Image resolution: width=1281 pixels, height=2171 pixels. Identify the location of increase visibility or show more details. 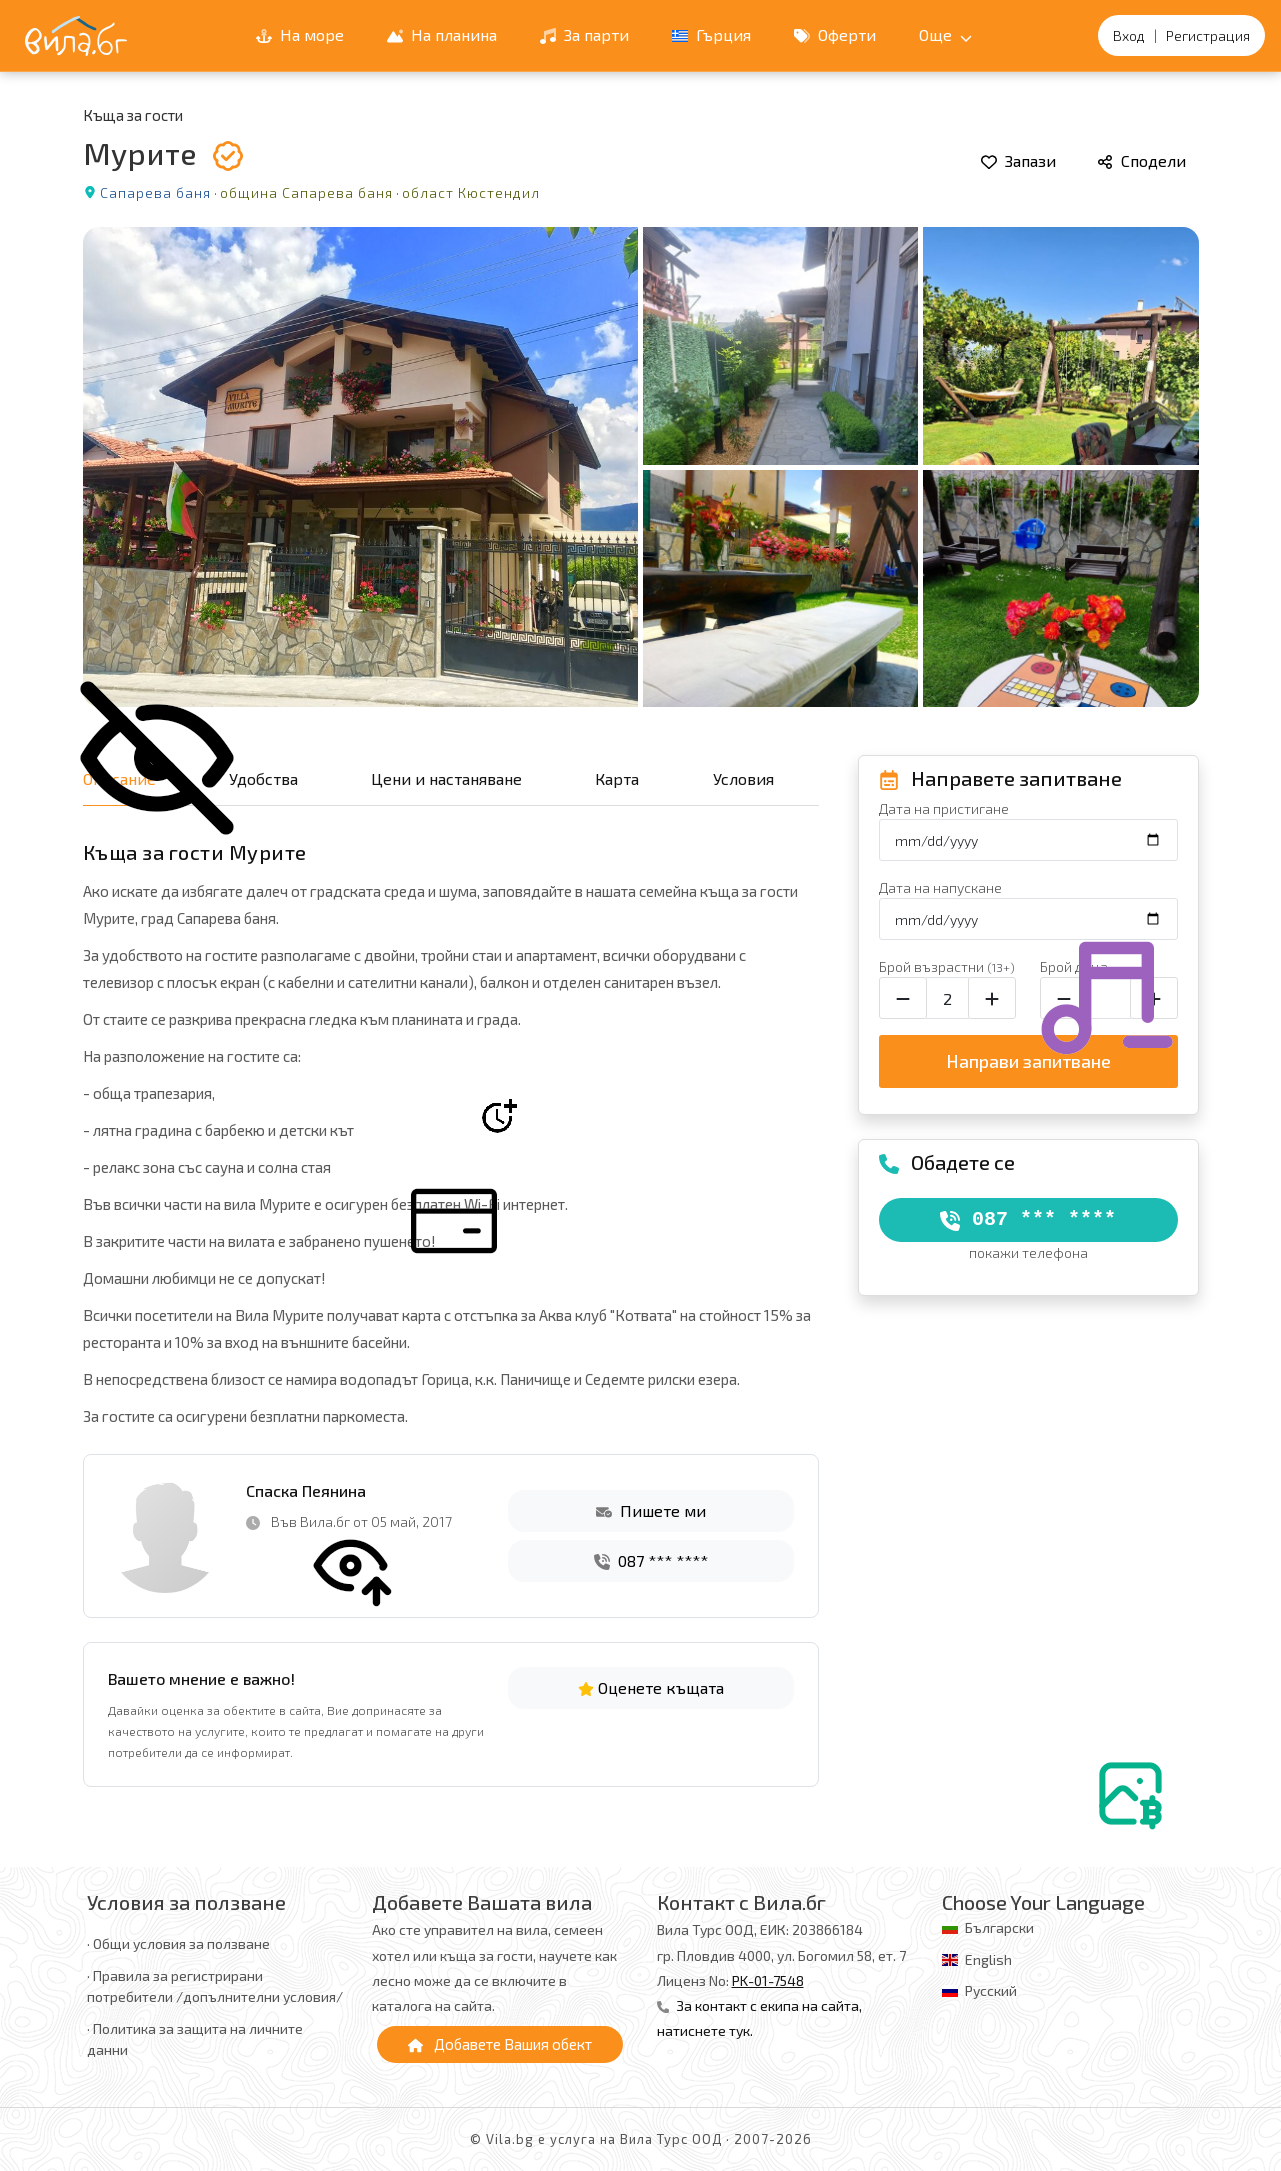
(350, 1565).